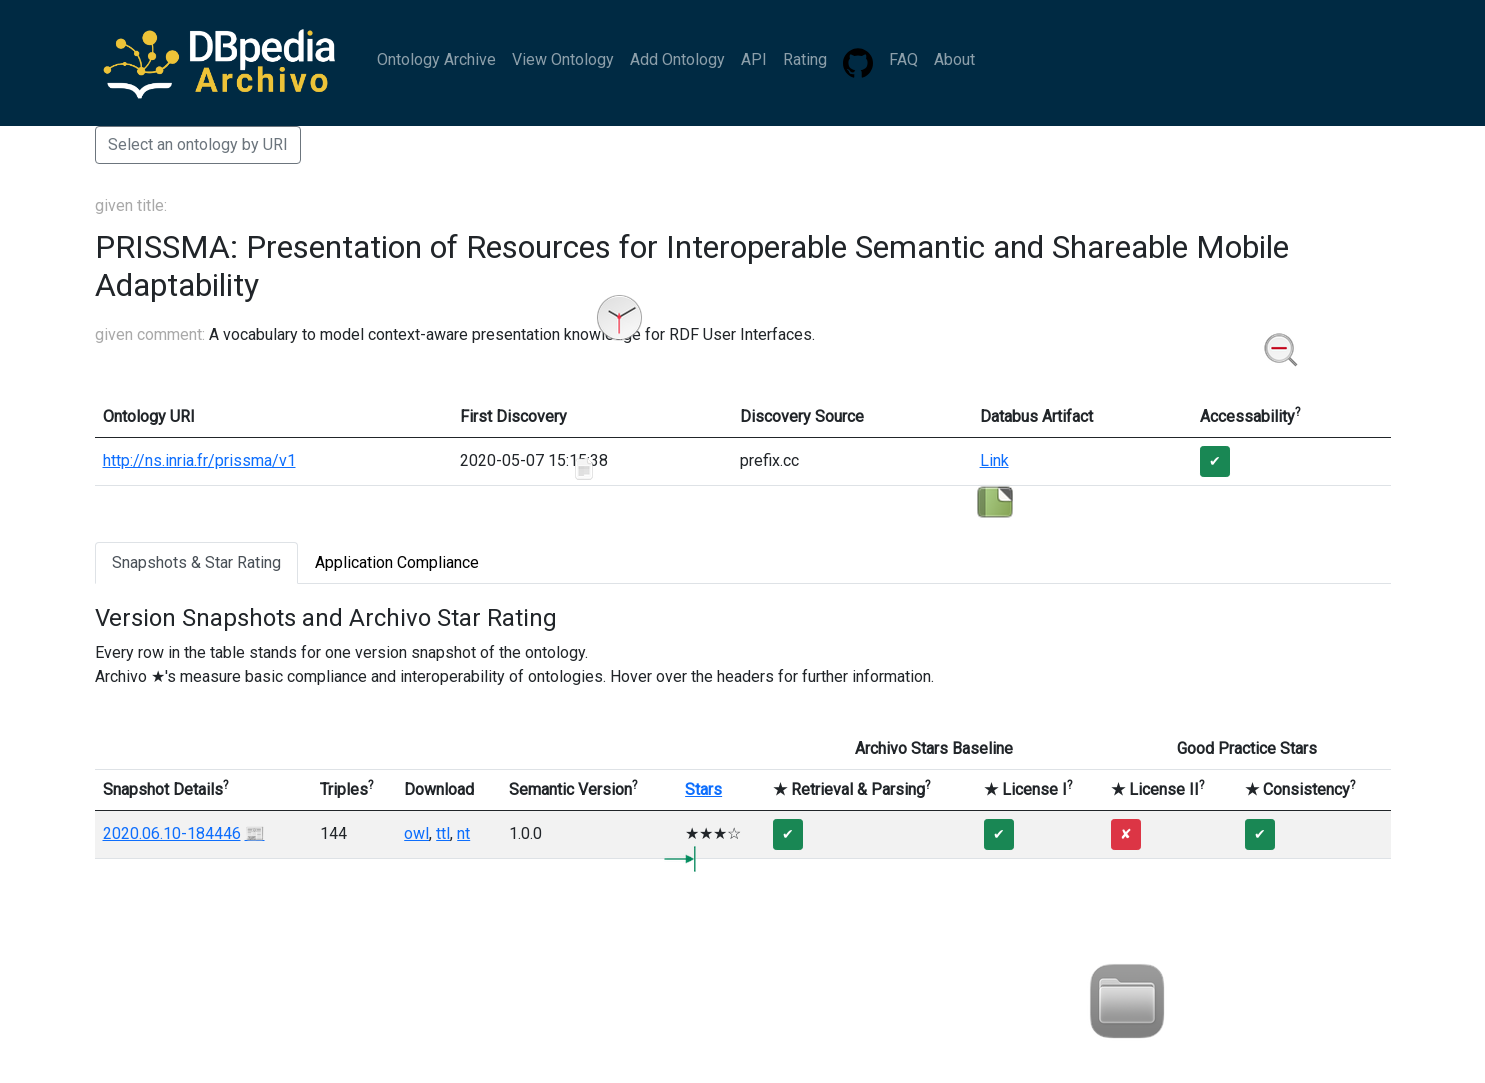  Describe the element at coordinates (1127, 1001) in the screenshot. I see `open the files app to browse documents` at that location.